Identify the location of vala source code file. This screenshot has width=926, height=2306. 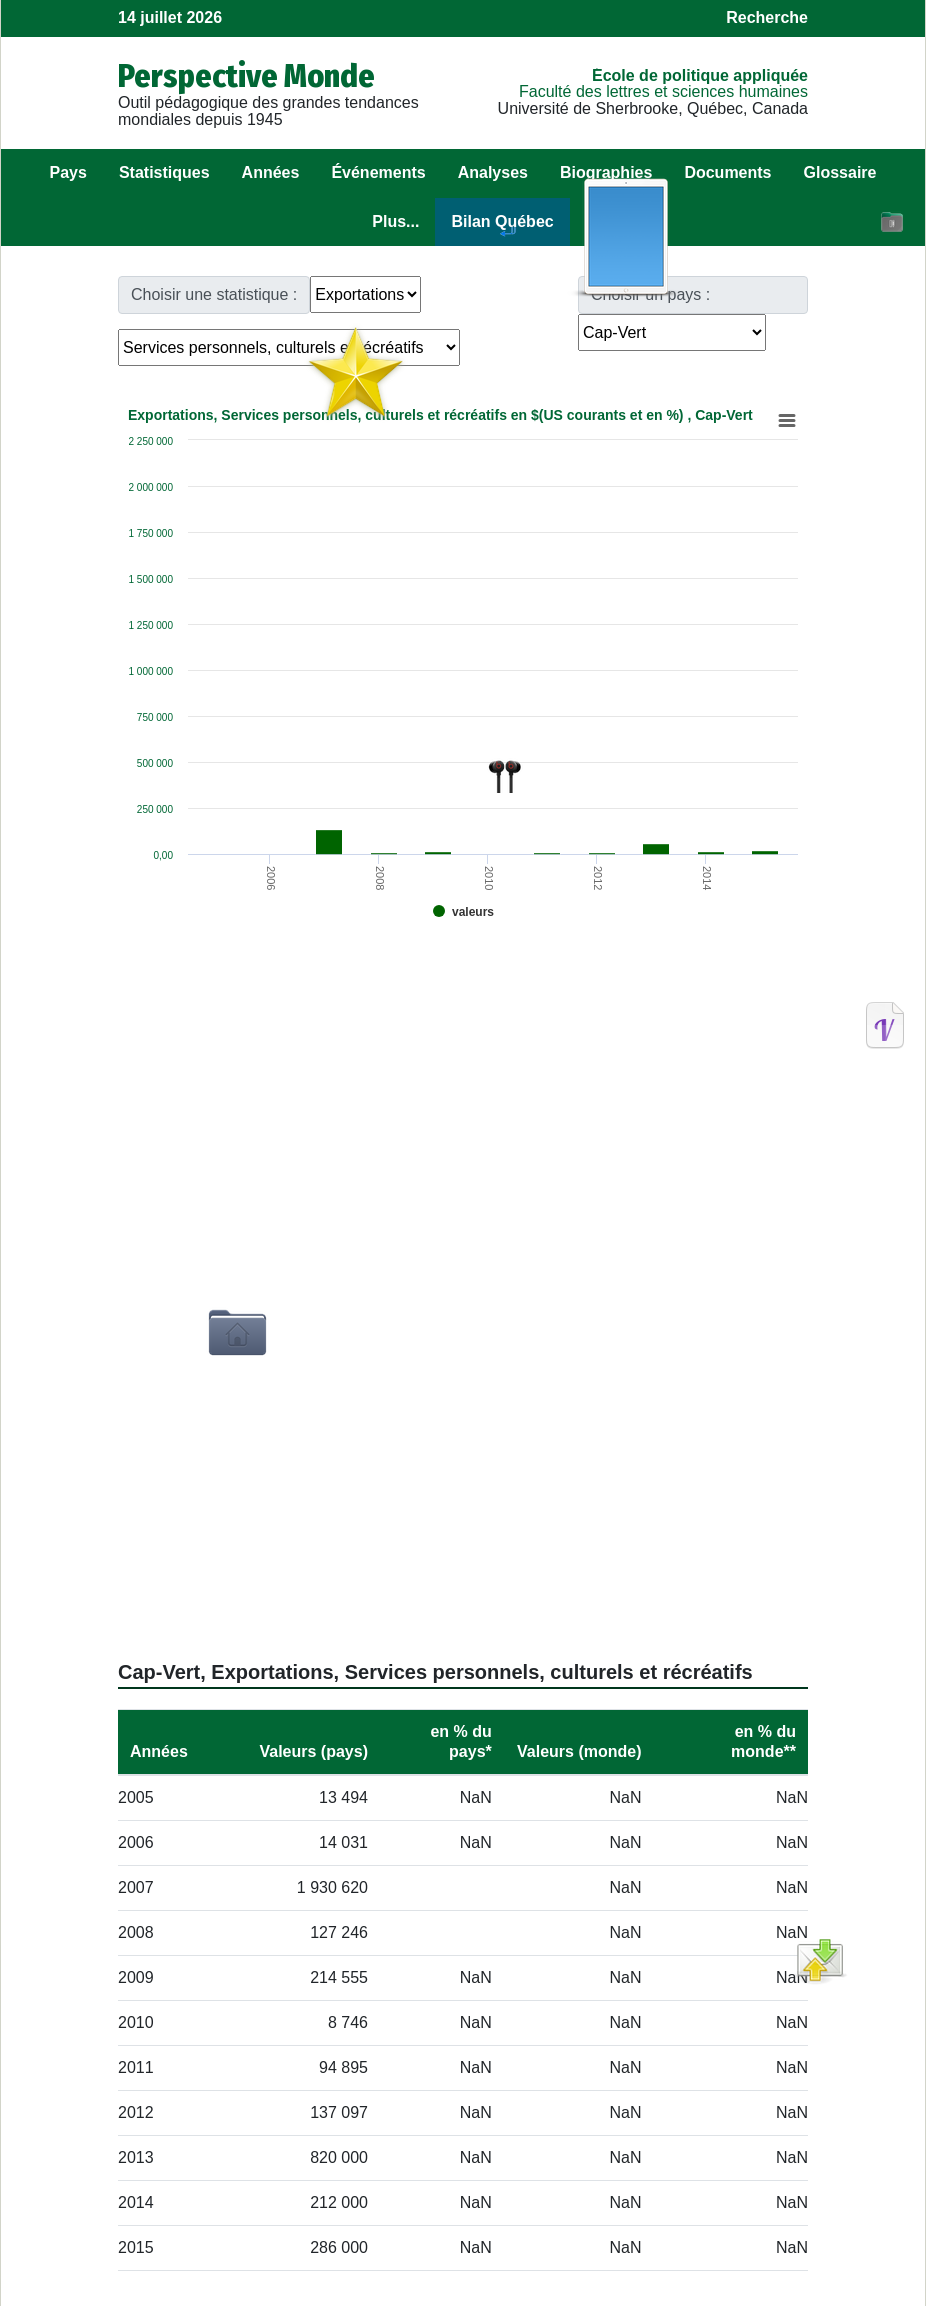
(885, 1025).